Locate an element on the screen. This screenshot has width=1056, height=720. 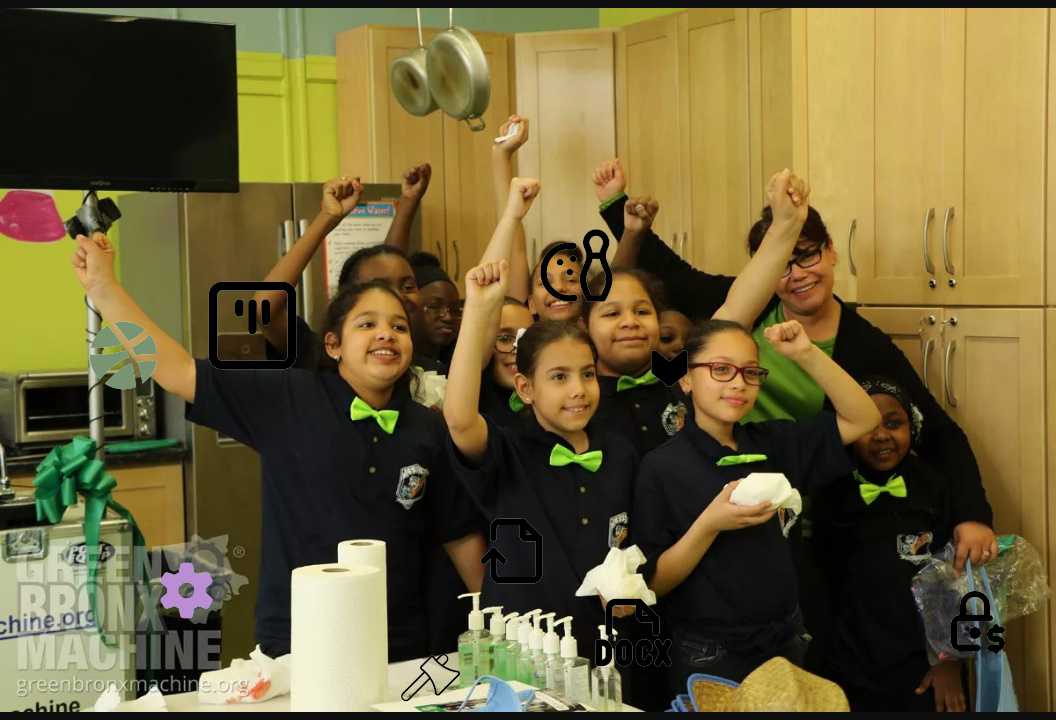
browse bowling alleys nearby is located at coordinates (576, 265).